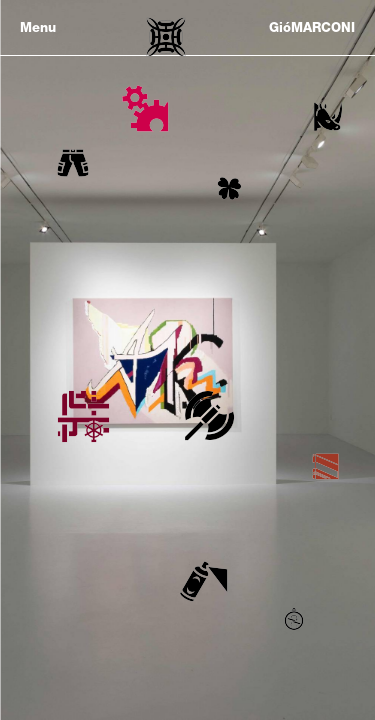  I want to click on select shorts or casual clothing option, so click(73, 163).